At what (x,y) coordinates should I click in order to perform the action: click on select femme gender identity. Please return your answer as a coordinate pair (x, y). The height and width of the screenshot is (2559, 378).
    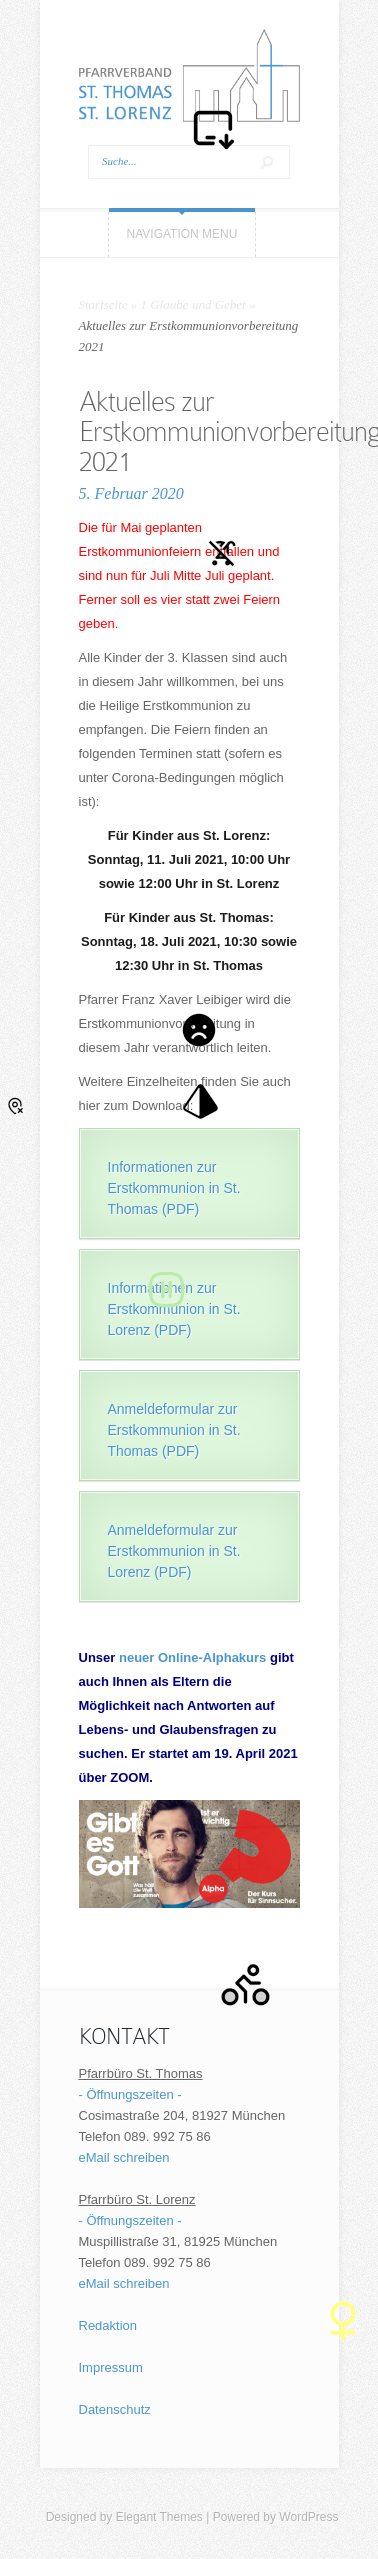
    Looking at the image, I should click on (343, 2320).